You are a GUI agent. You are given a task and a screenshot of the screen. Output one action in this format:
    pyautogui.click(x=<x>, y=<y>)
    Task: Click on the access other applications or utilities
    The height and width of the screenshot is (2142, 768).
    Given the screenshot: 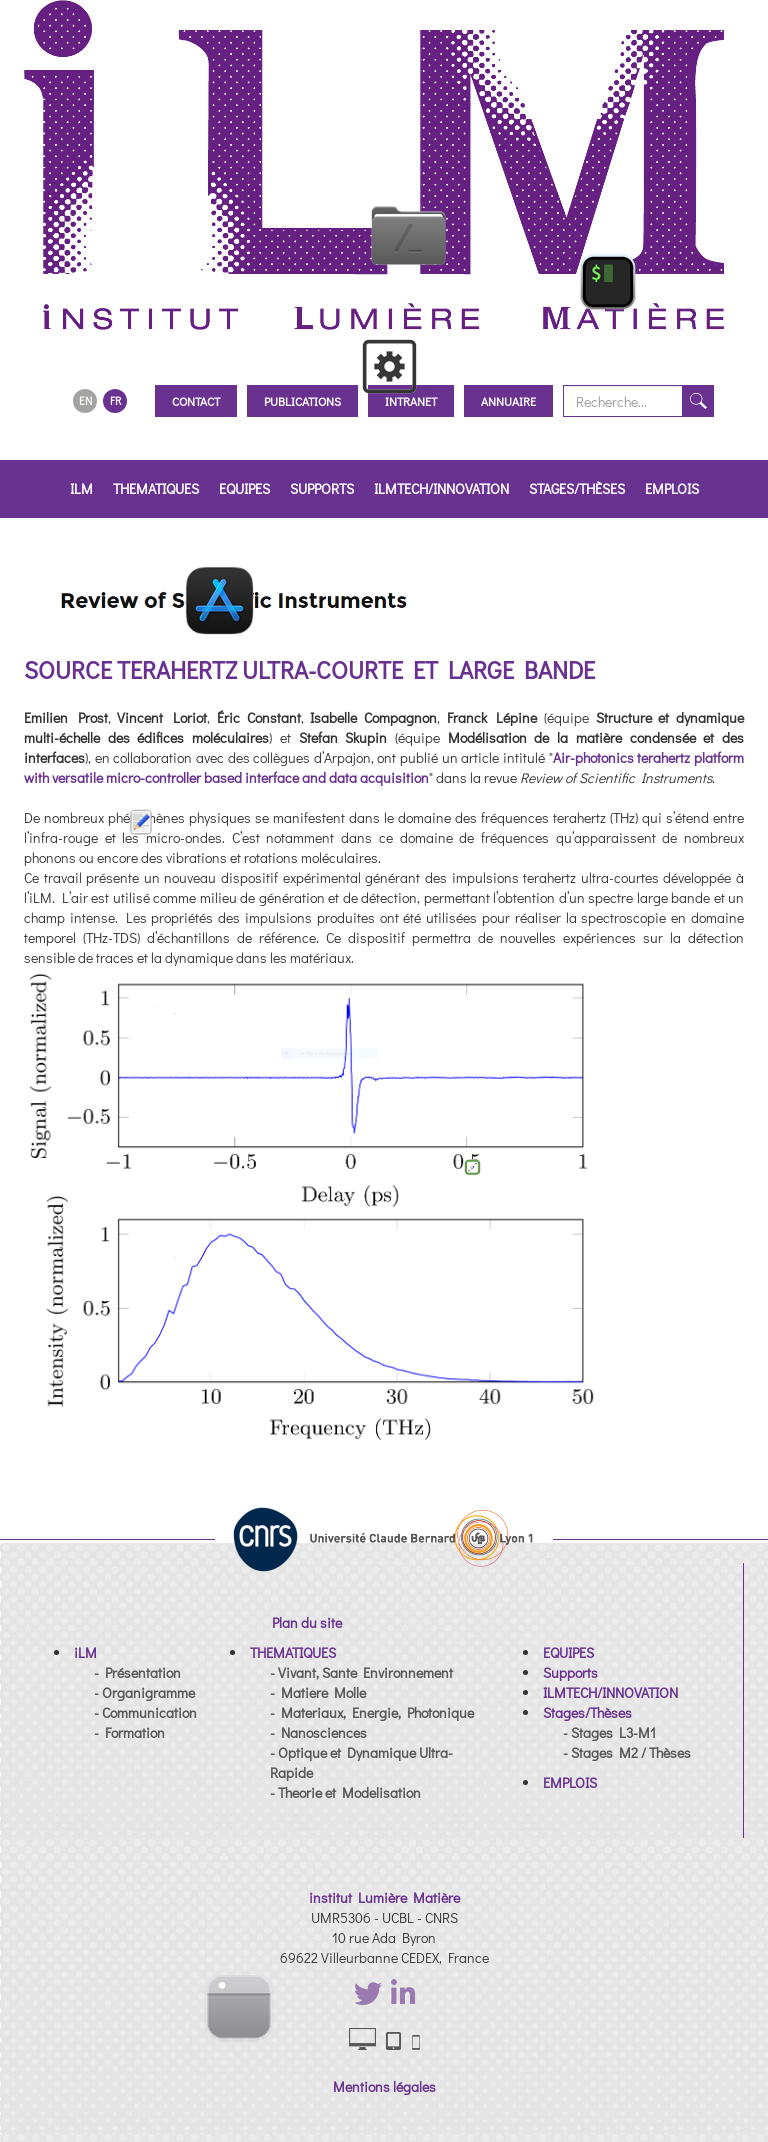 What is the action you would take?
    pyautogui.click(x=389, y=366)
    